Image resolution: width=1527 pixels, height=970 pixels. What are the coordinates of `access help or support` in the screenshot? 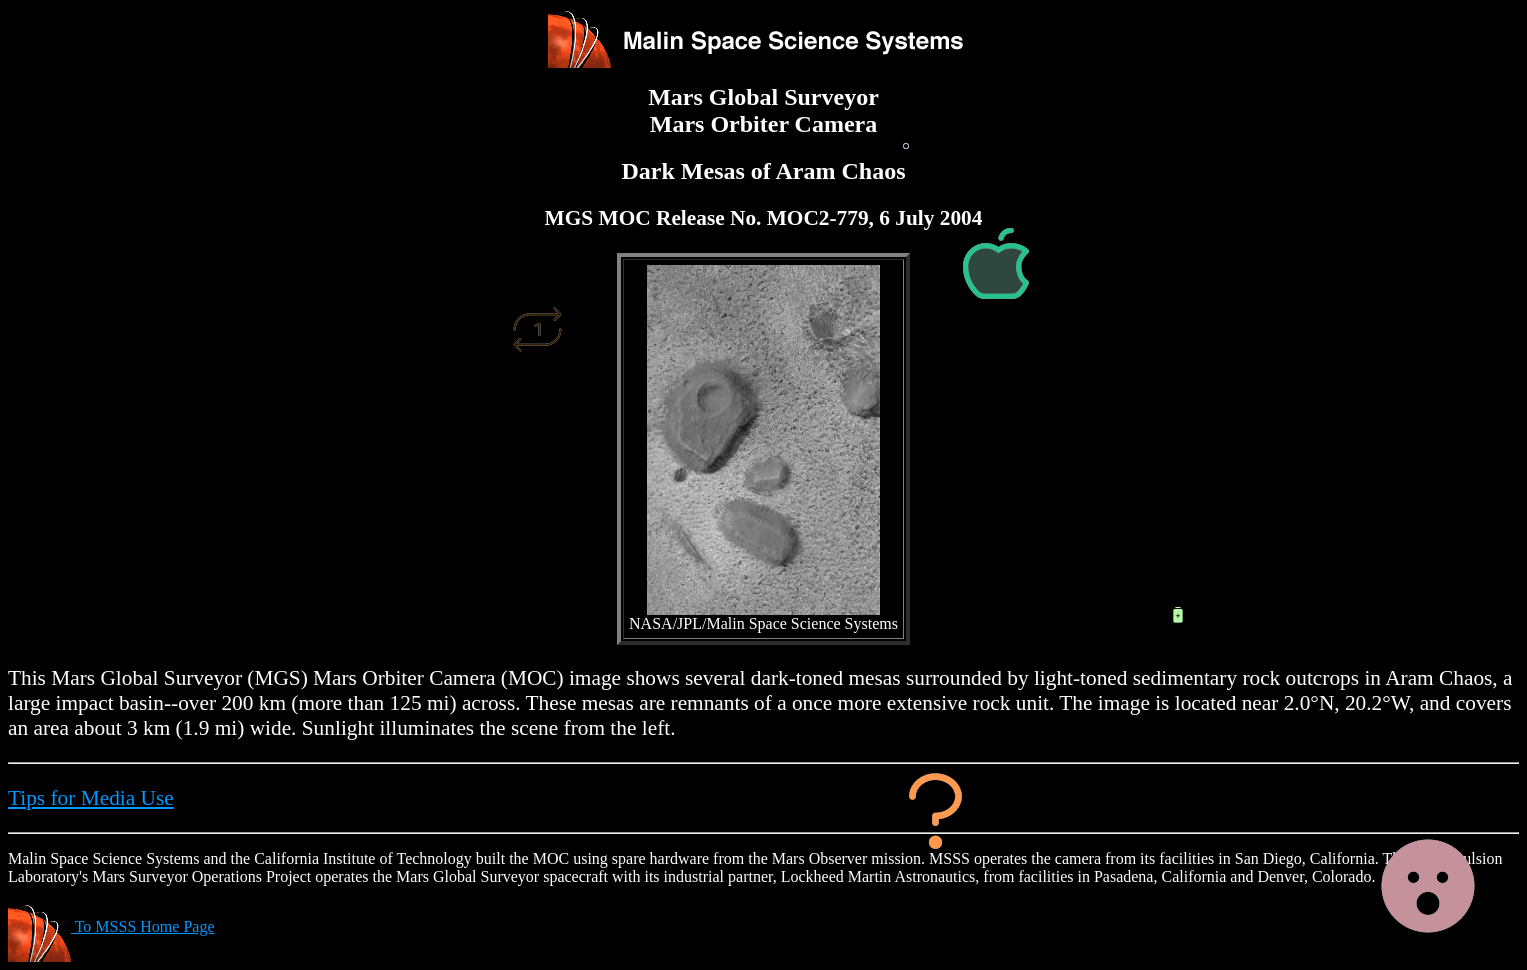 It's located at (935, 809).